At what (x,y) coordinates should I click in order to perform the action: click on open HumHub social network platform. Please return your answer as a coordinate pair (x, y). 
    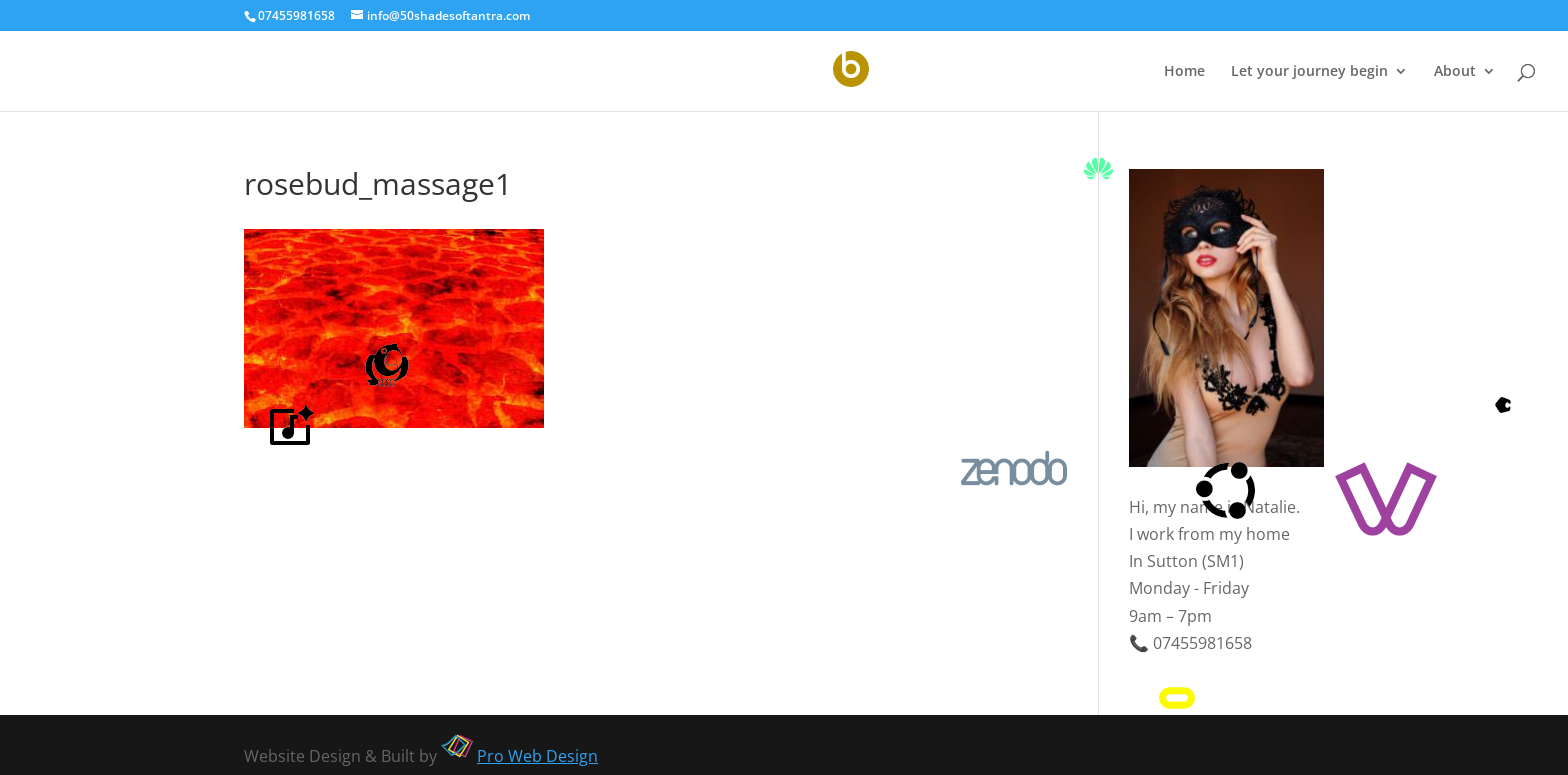
    Looking at the image, I should click on (1503, 405).